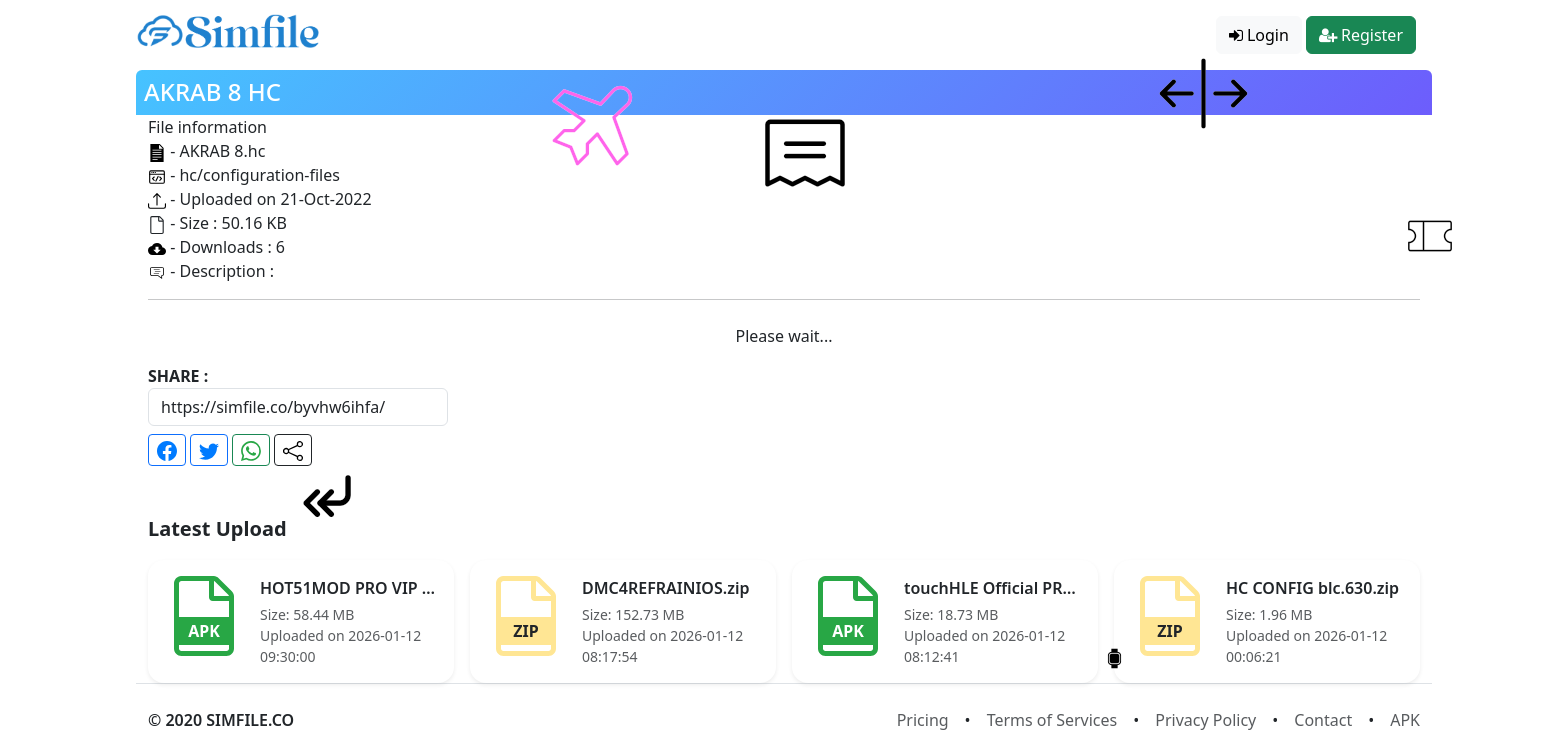 The height and width of the screenshot is (756, 1568). I want to click on view purchase receipt or transaction history, so click(805, 153).